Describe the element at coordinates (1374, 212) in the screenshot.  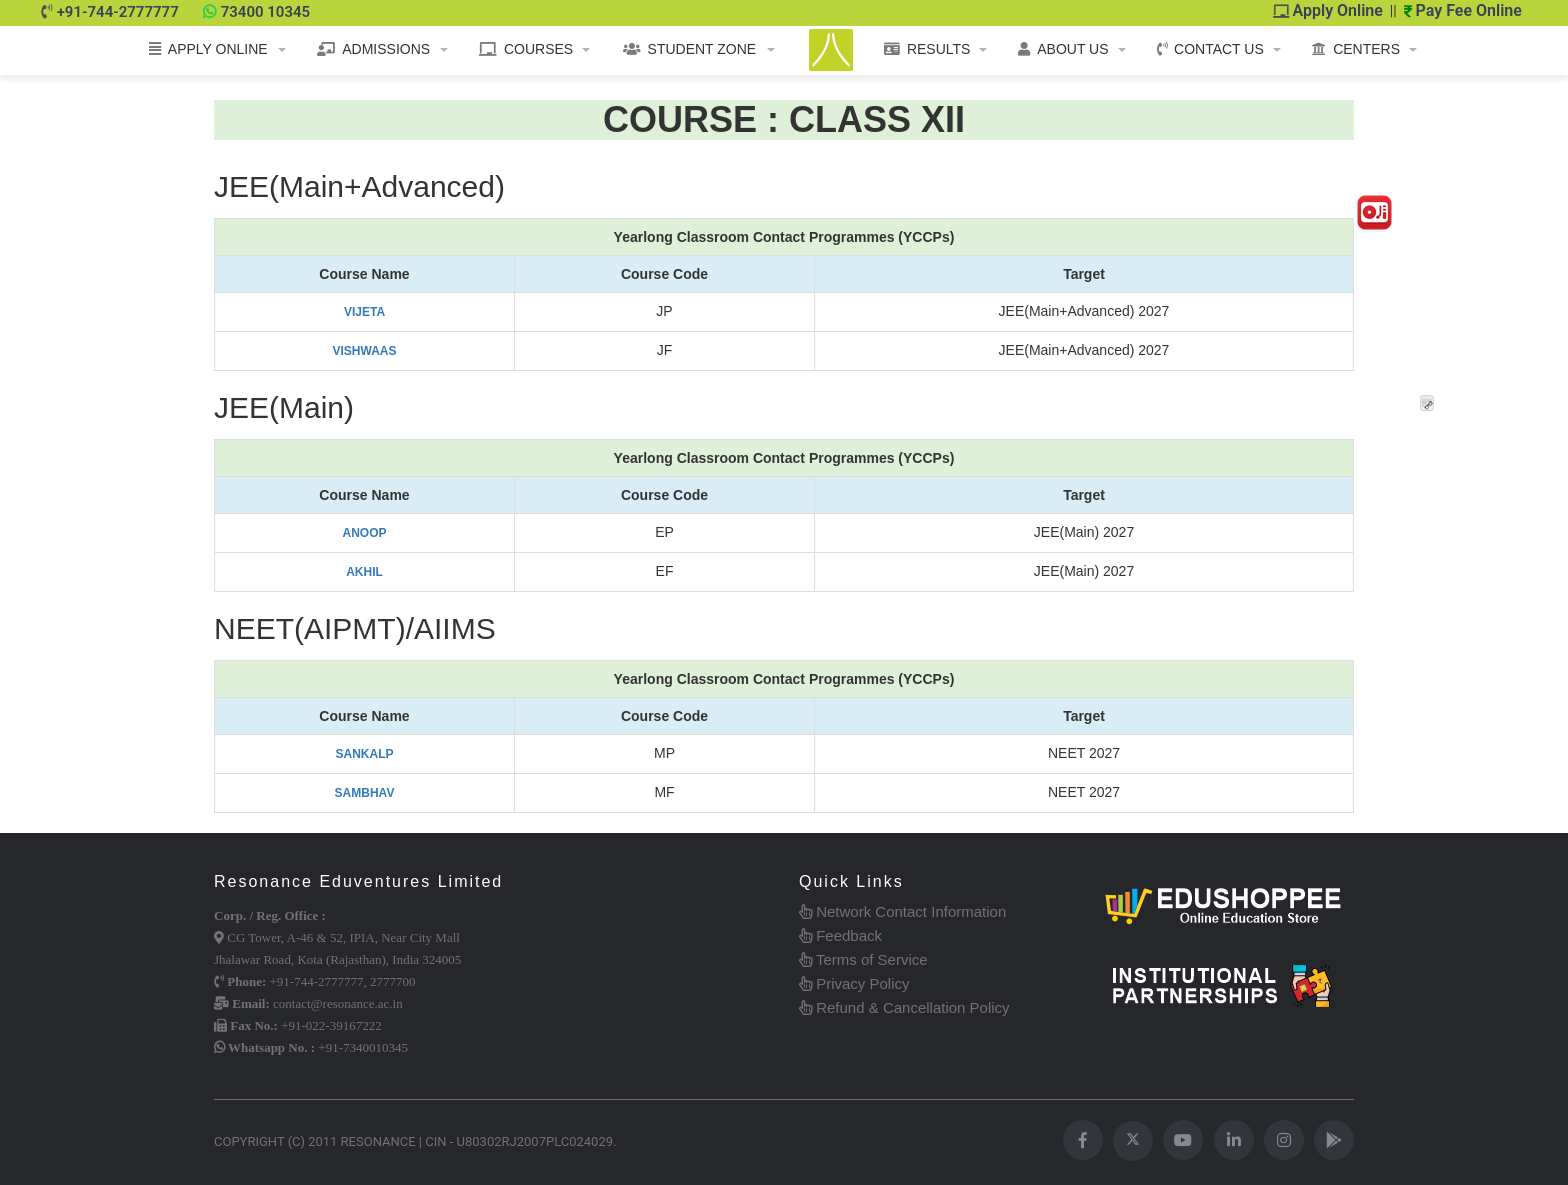
I see `open monophony music player app` at that location.